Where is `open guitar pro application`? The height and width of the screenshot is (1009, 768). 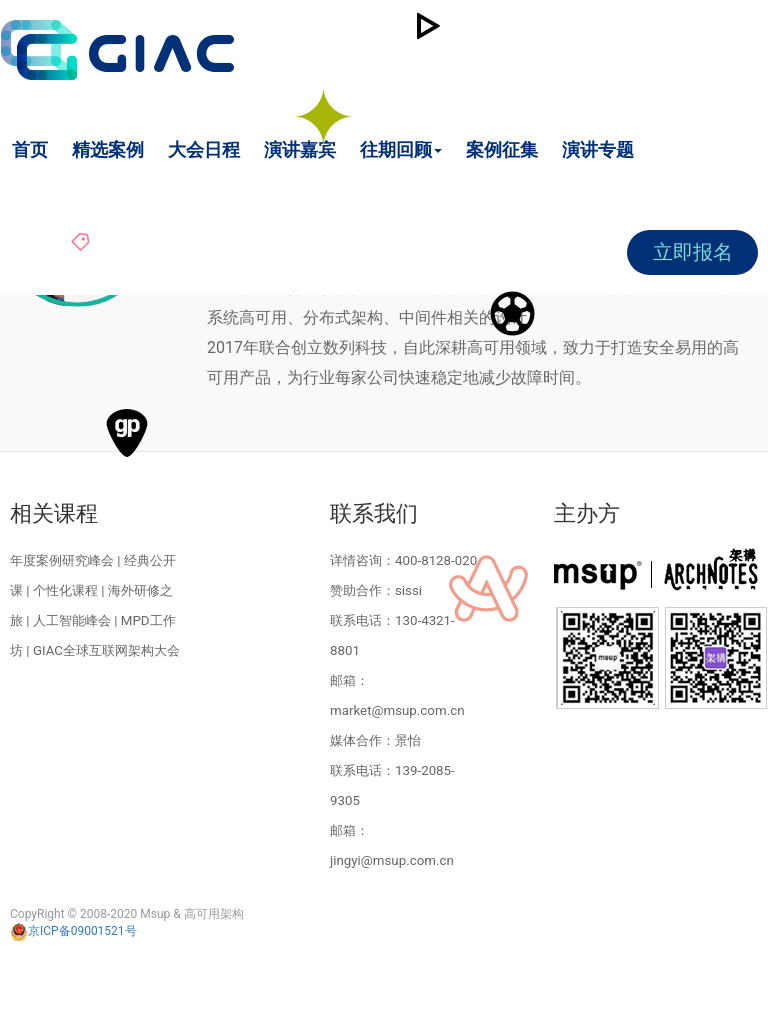
open guitar pro application is located at coordinates (127, 433).